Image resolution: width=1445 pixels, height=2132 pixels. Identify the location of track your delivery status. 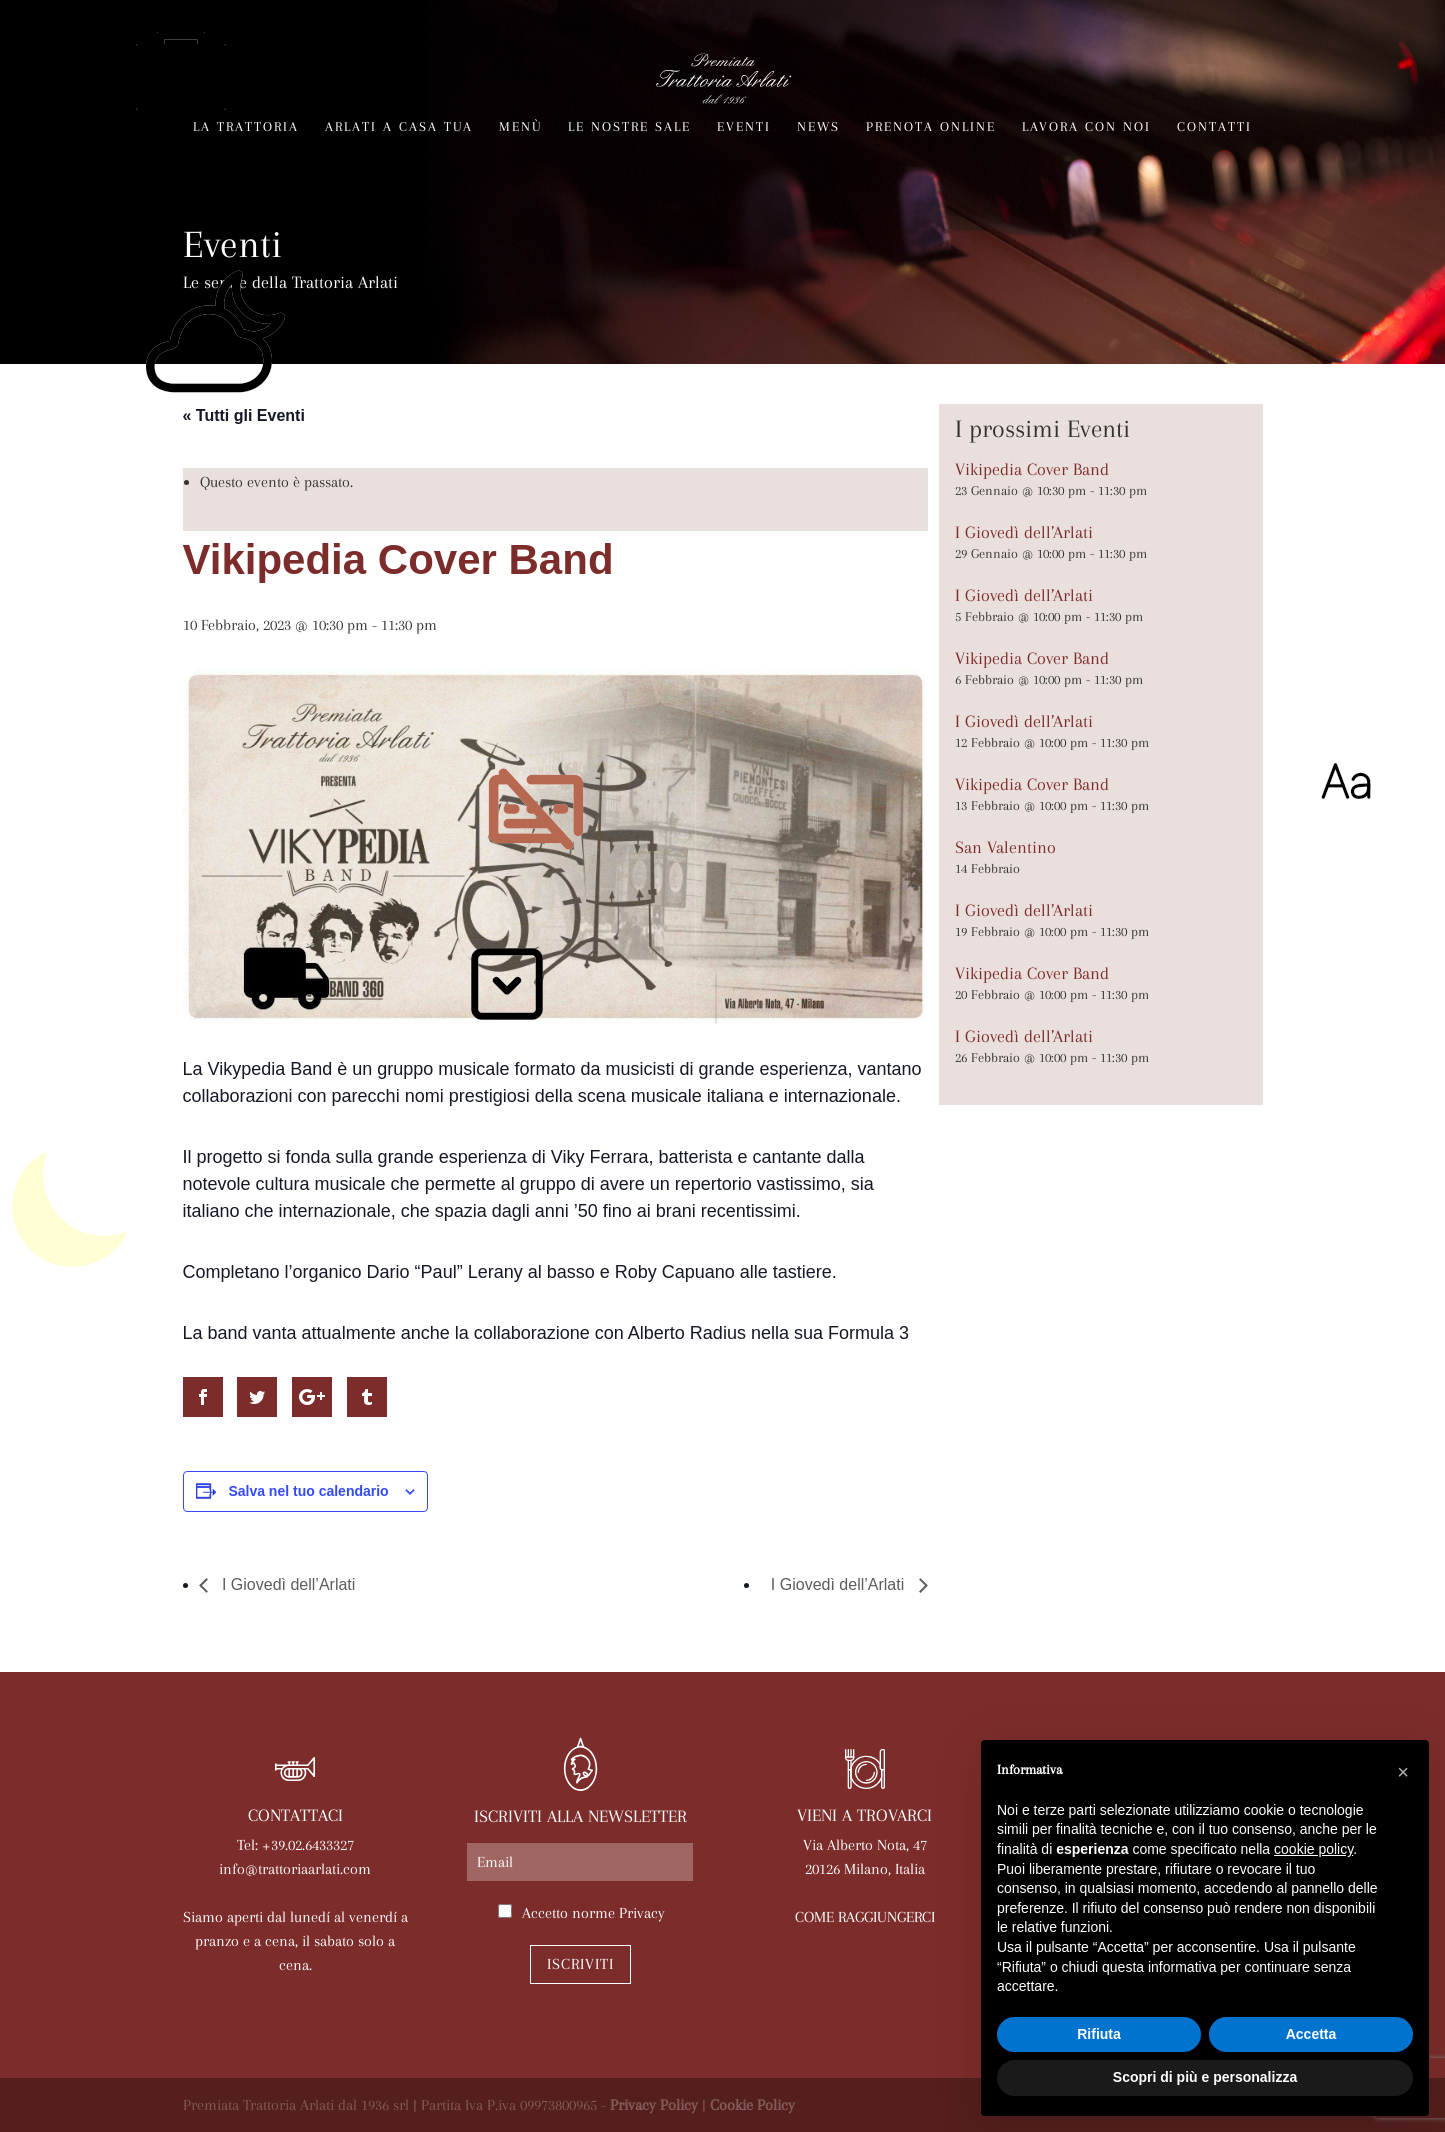
(286, 978).